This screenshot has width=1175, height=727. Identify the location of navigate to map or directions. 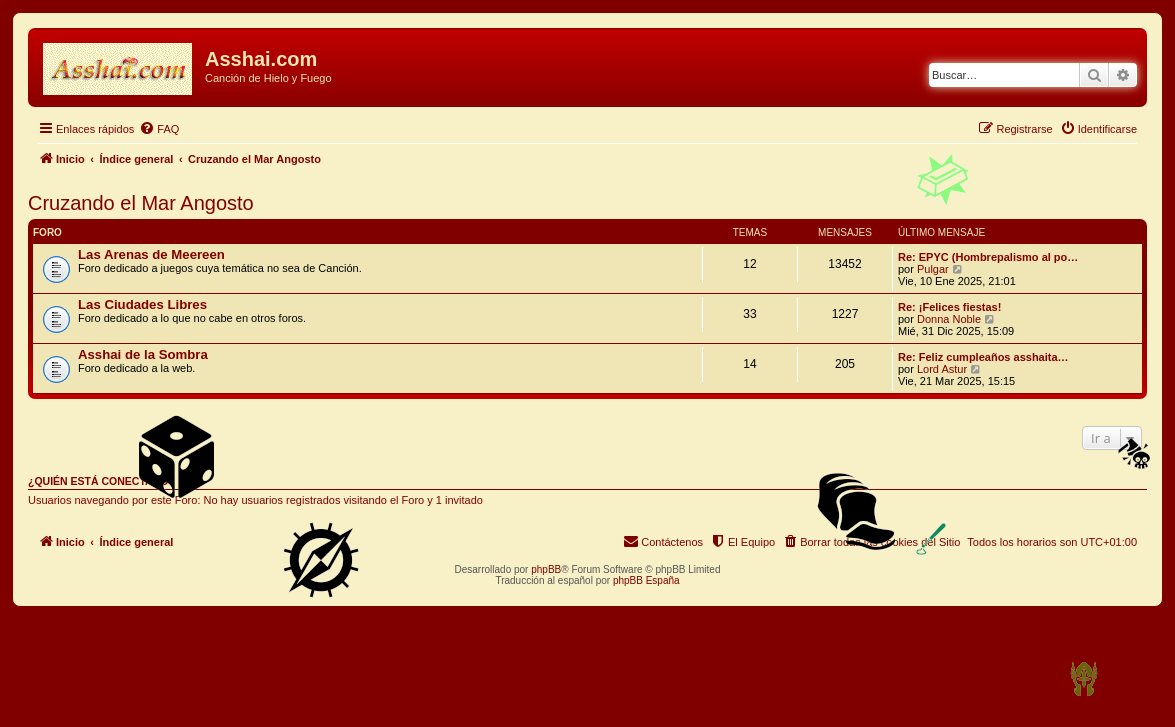
(321, 560).